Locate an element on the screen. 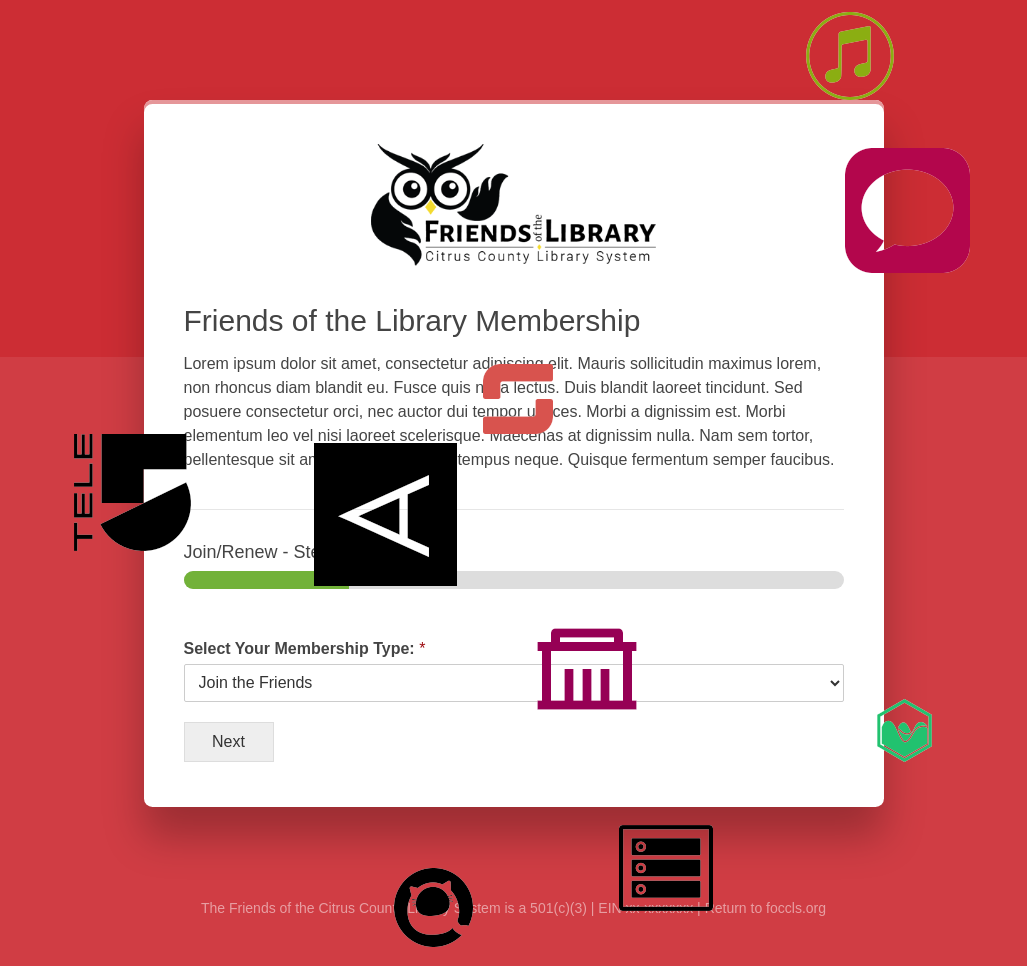 This screenshot has height=966, width=1027. access government services is located at coordinates (587, 669).